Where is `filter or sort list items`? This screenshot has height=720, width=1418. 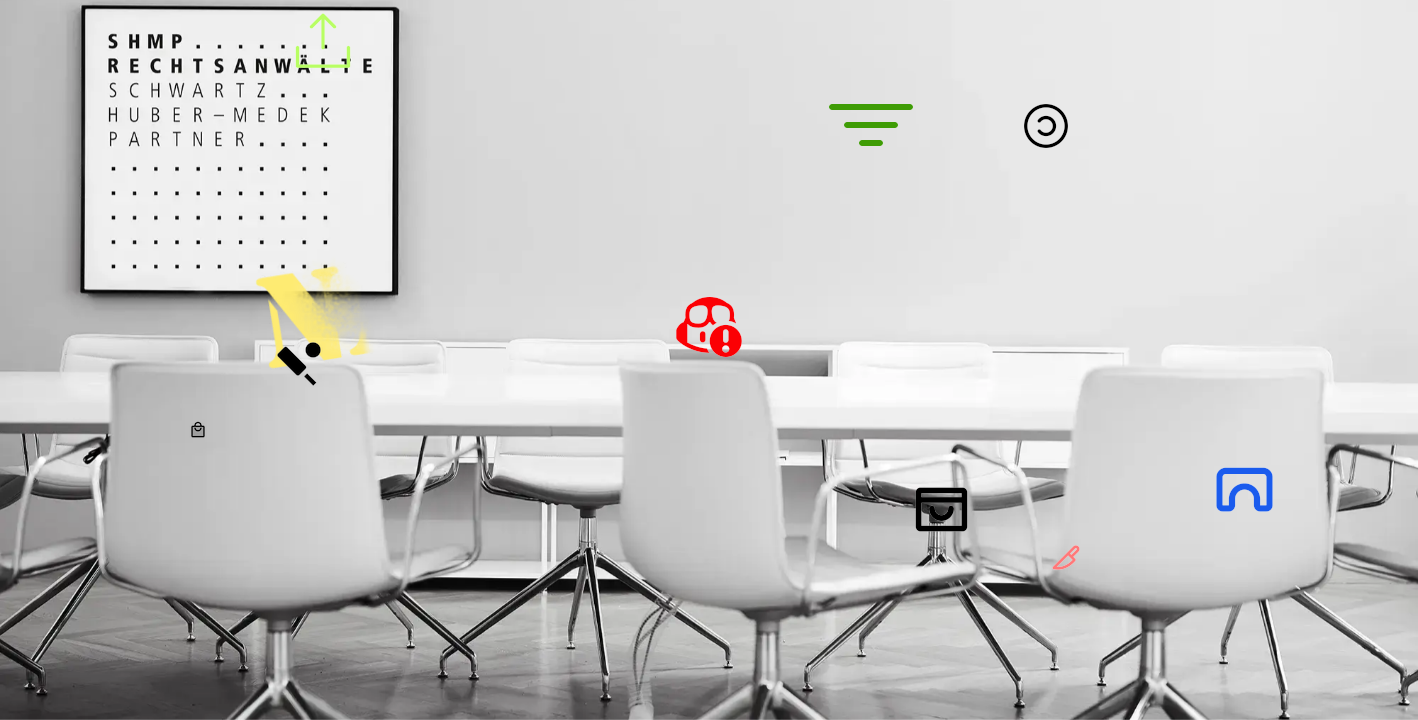 filter or sort list items is located at coordinates (871, 122).